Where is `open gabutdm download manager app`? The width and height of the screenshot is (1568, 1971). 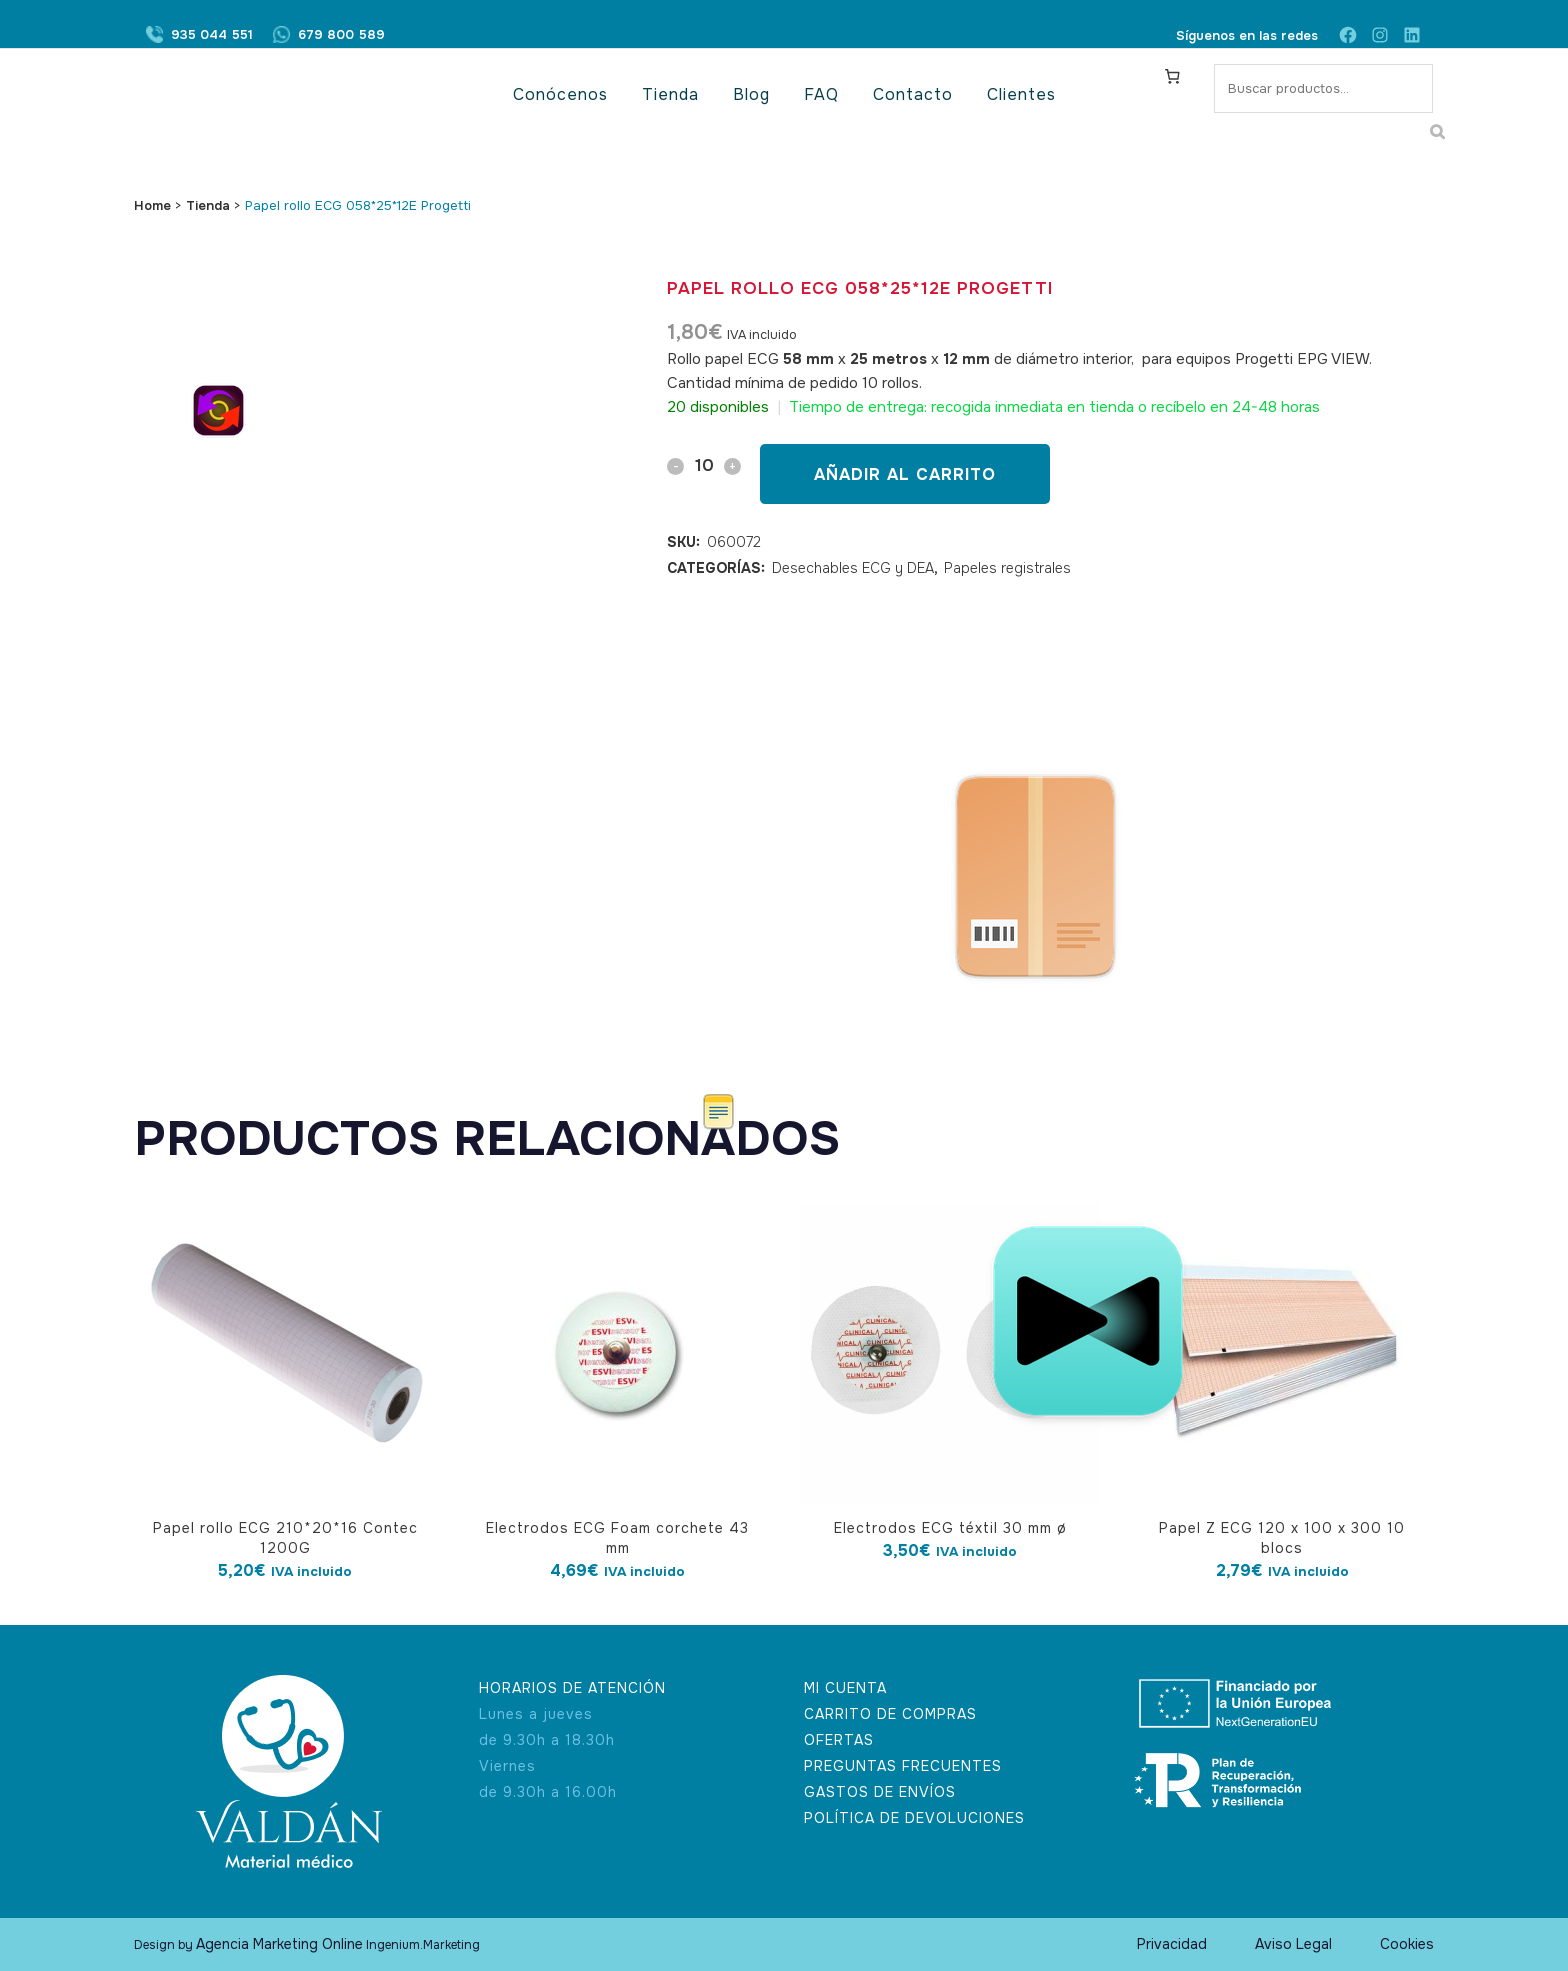
open gabutdm download manager app is located at coordinates (218, 410).